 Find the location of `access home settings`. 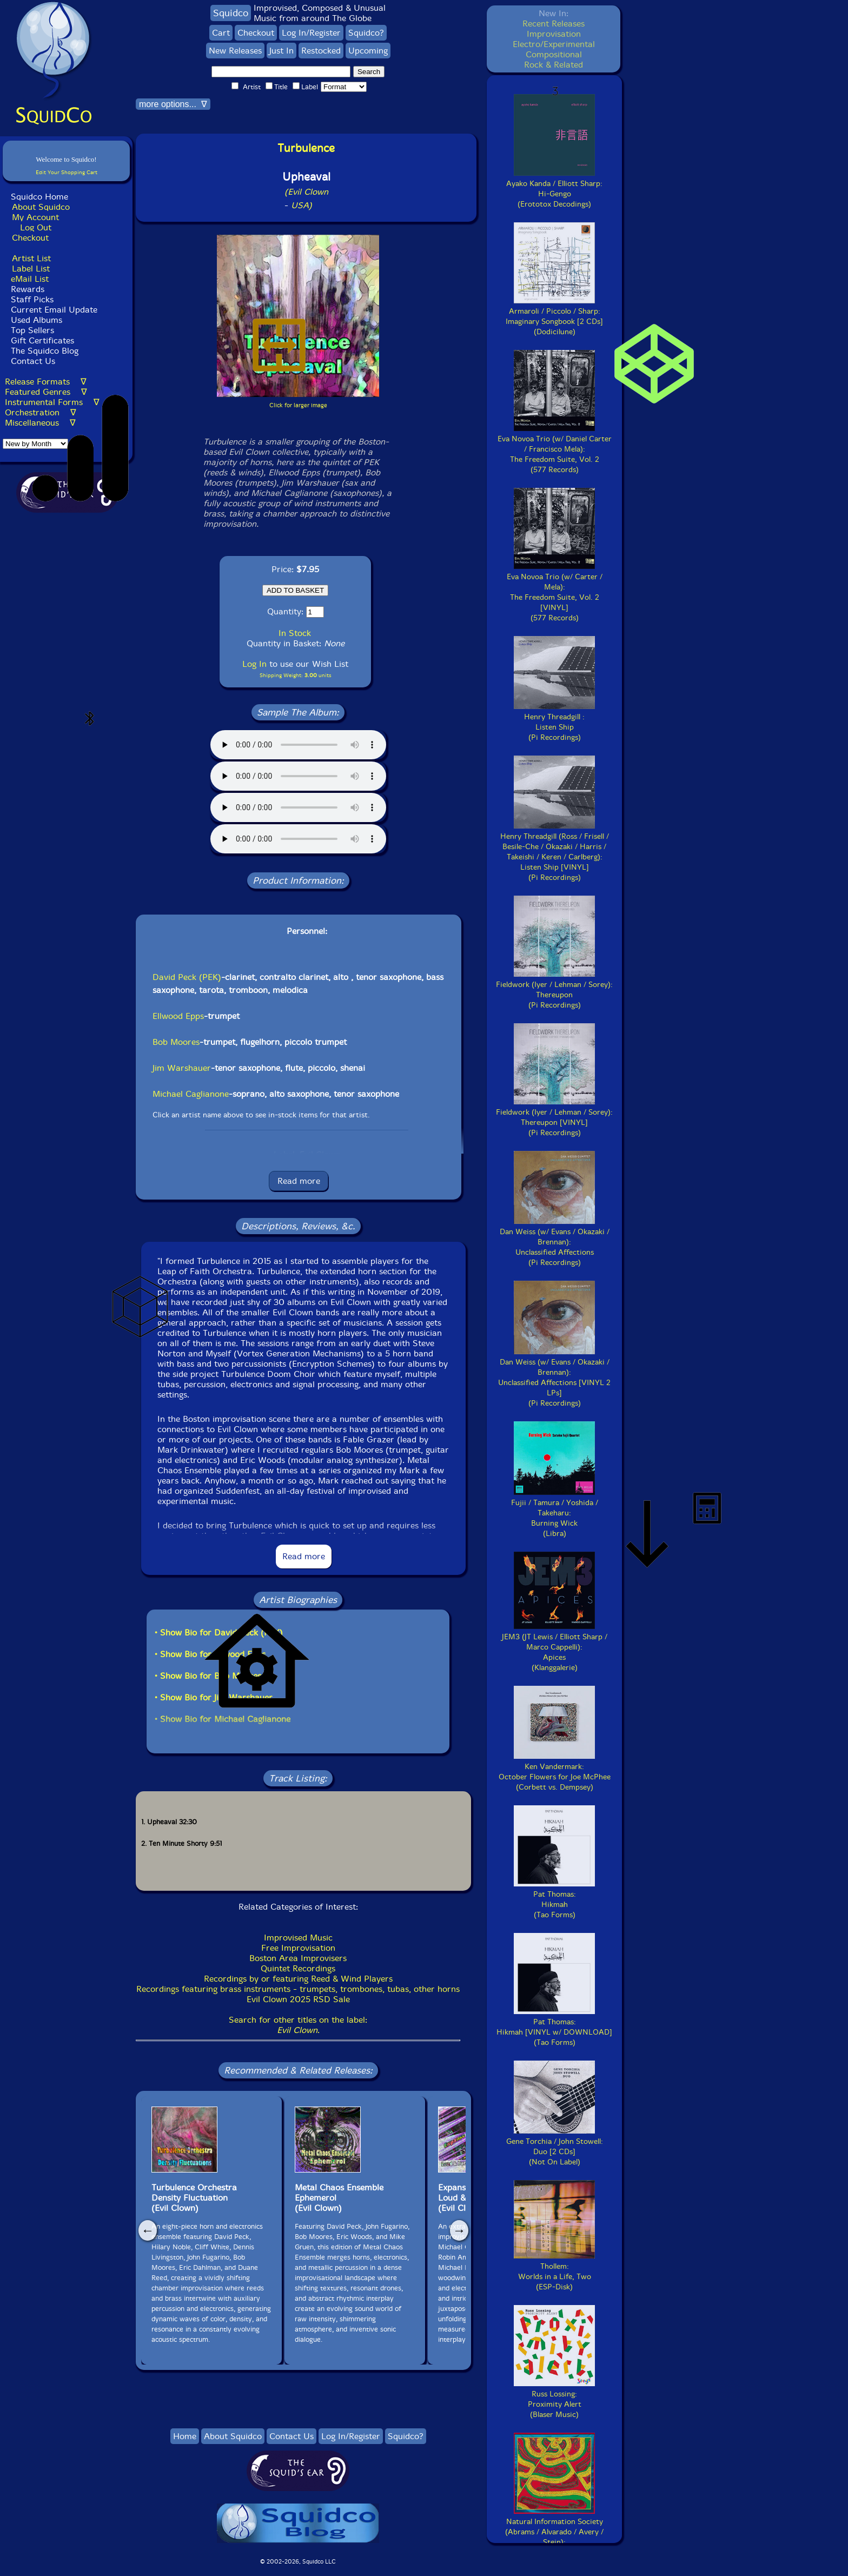

access home settings is located at coordinates (257, 1665).